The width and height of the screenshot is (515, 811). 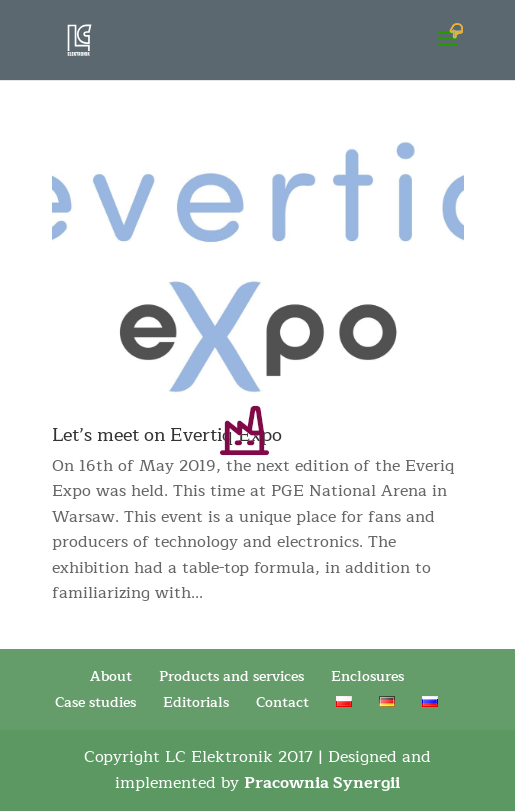 What do you see at coordinates (244, 430) in the screenshot?
I see `access factory or manufacturing settings` at bounding box center [244, 430].